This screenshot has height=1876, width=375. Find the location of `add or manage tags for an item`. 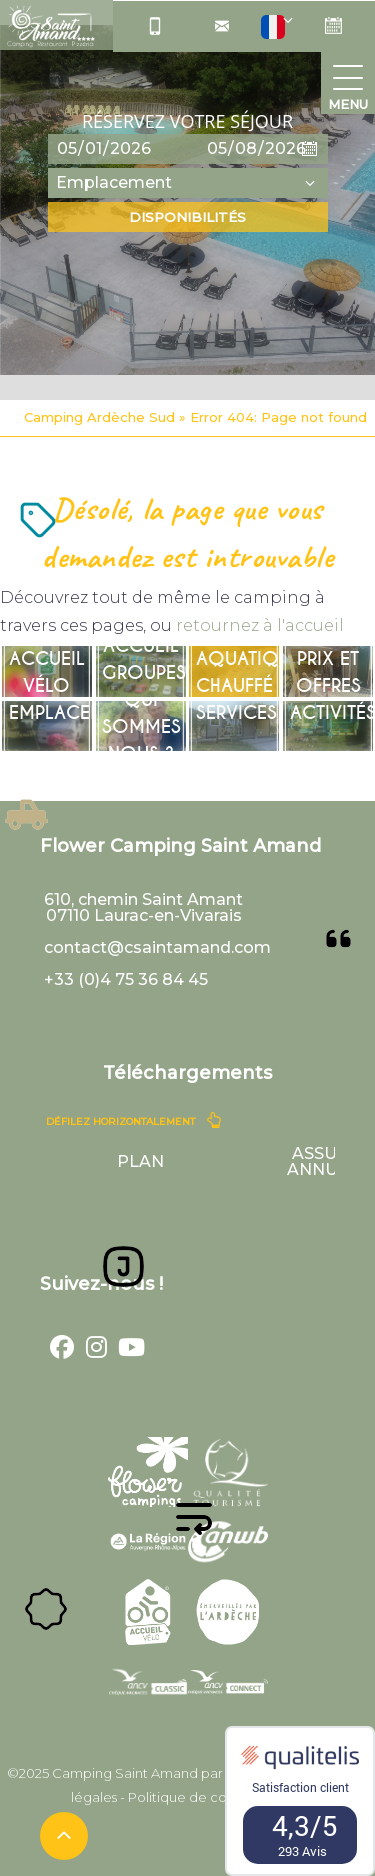

add or manage tags for an item is located at coordinates (38, 520).